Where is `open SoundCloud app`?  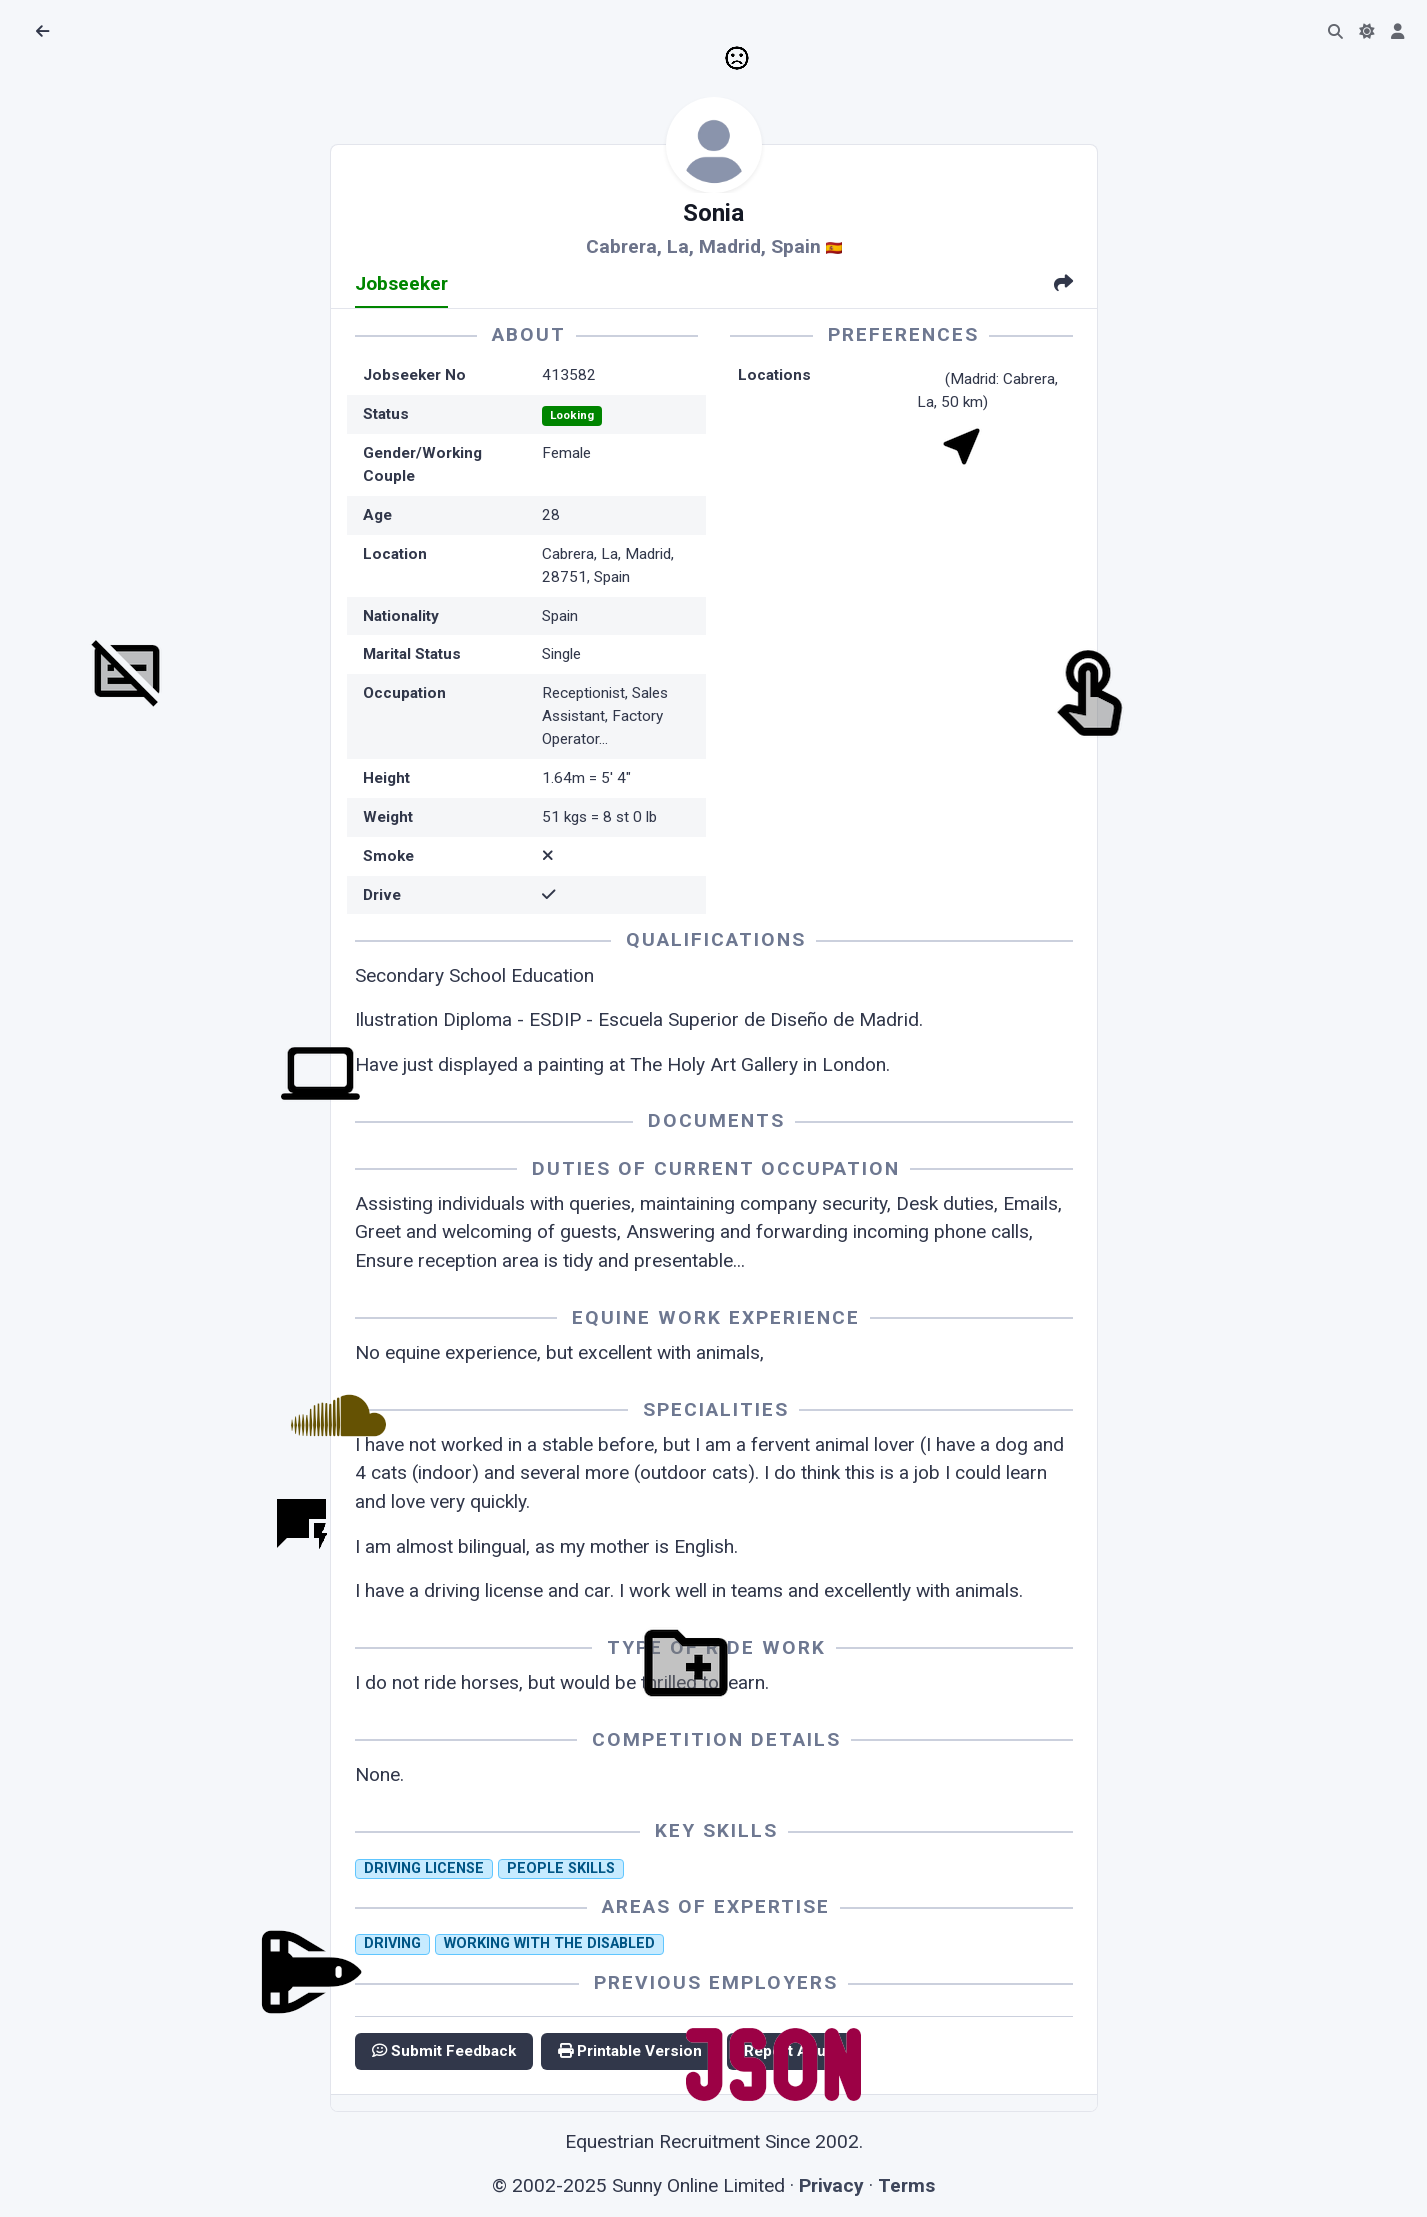
open SoundCloud app is located at coordinates (338, 1415).